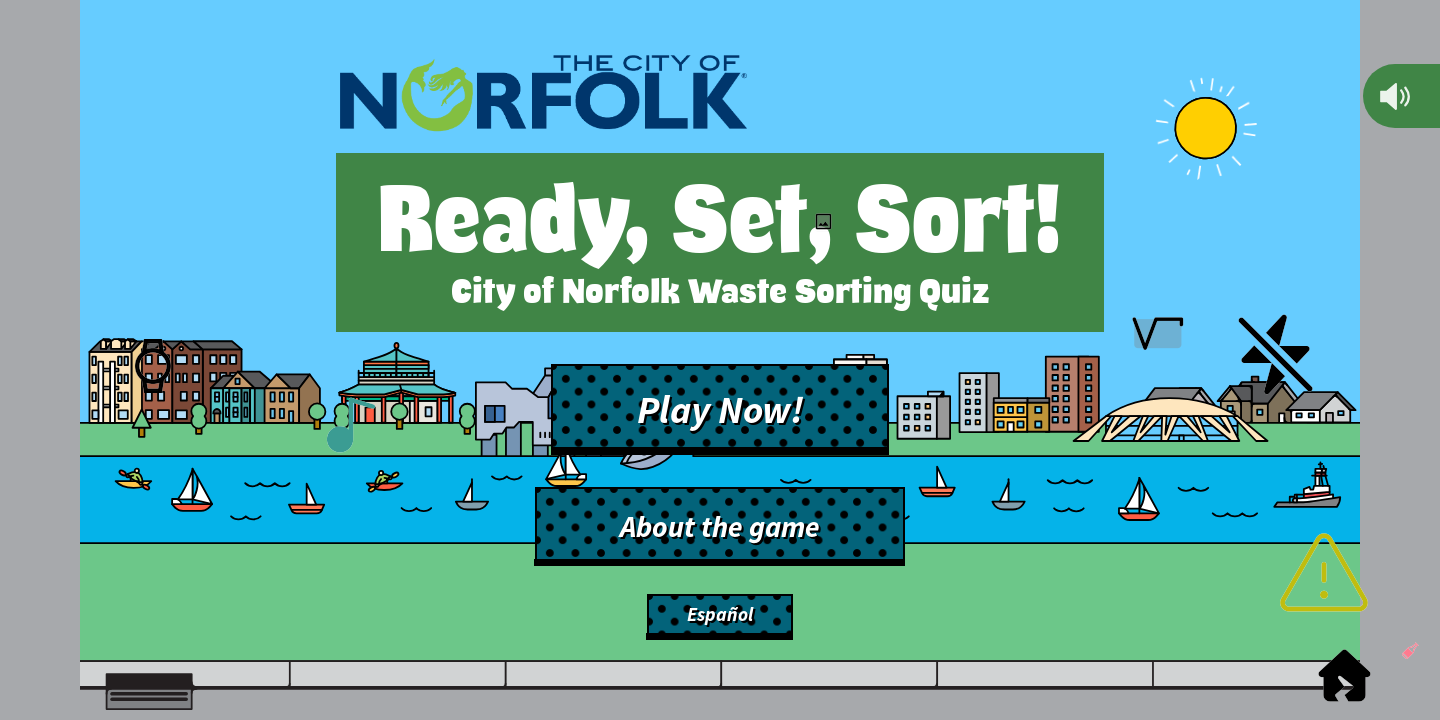 The height and width of the screenshot is (720, 1440). Describe the element at coordinates (351, 424) in the screenshot. I see `access music or audio player` at that location.